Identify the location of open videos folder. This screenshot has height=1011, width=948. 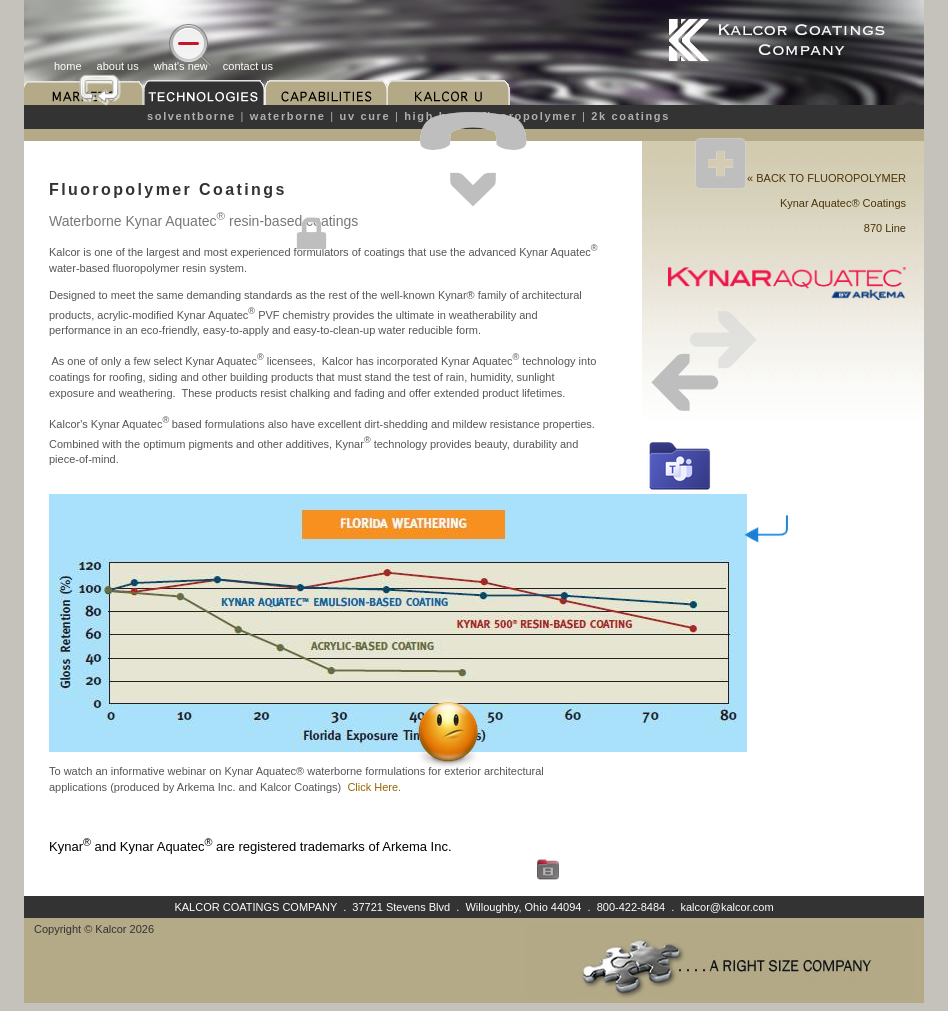
(548, 869).